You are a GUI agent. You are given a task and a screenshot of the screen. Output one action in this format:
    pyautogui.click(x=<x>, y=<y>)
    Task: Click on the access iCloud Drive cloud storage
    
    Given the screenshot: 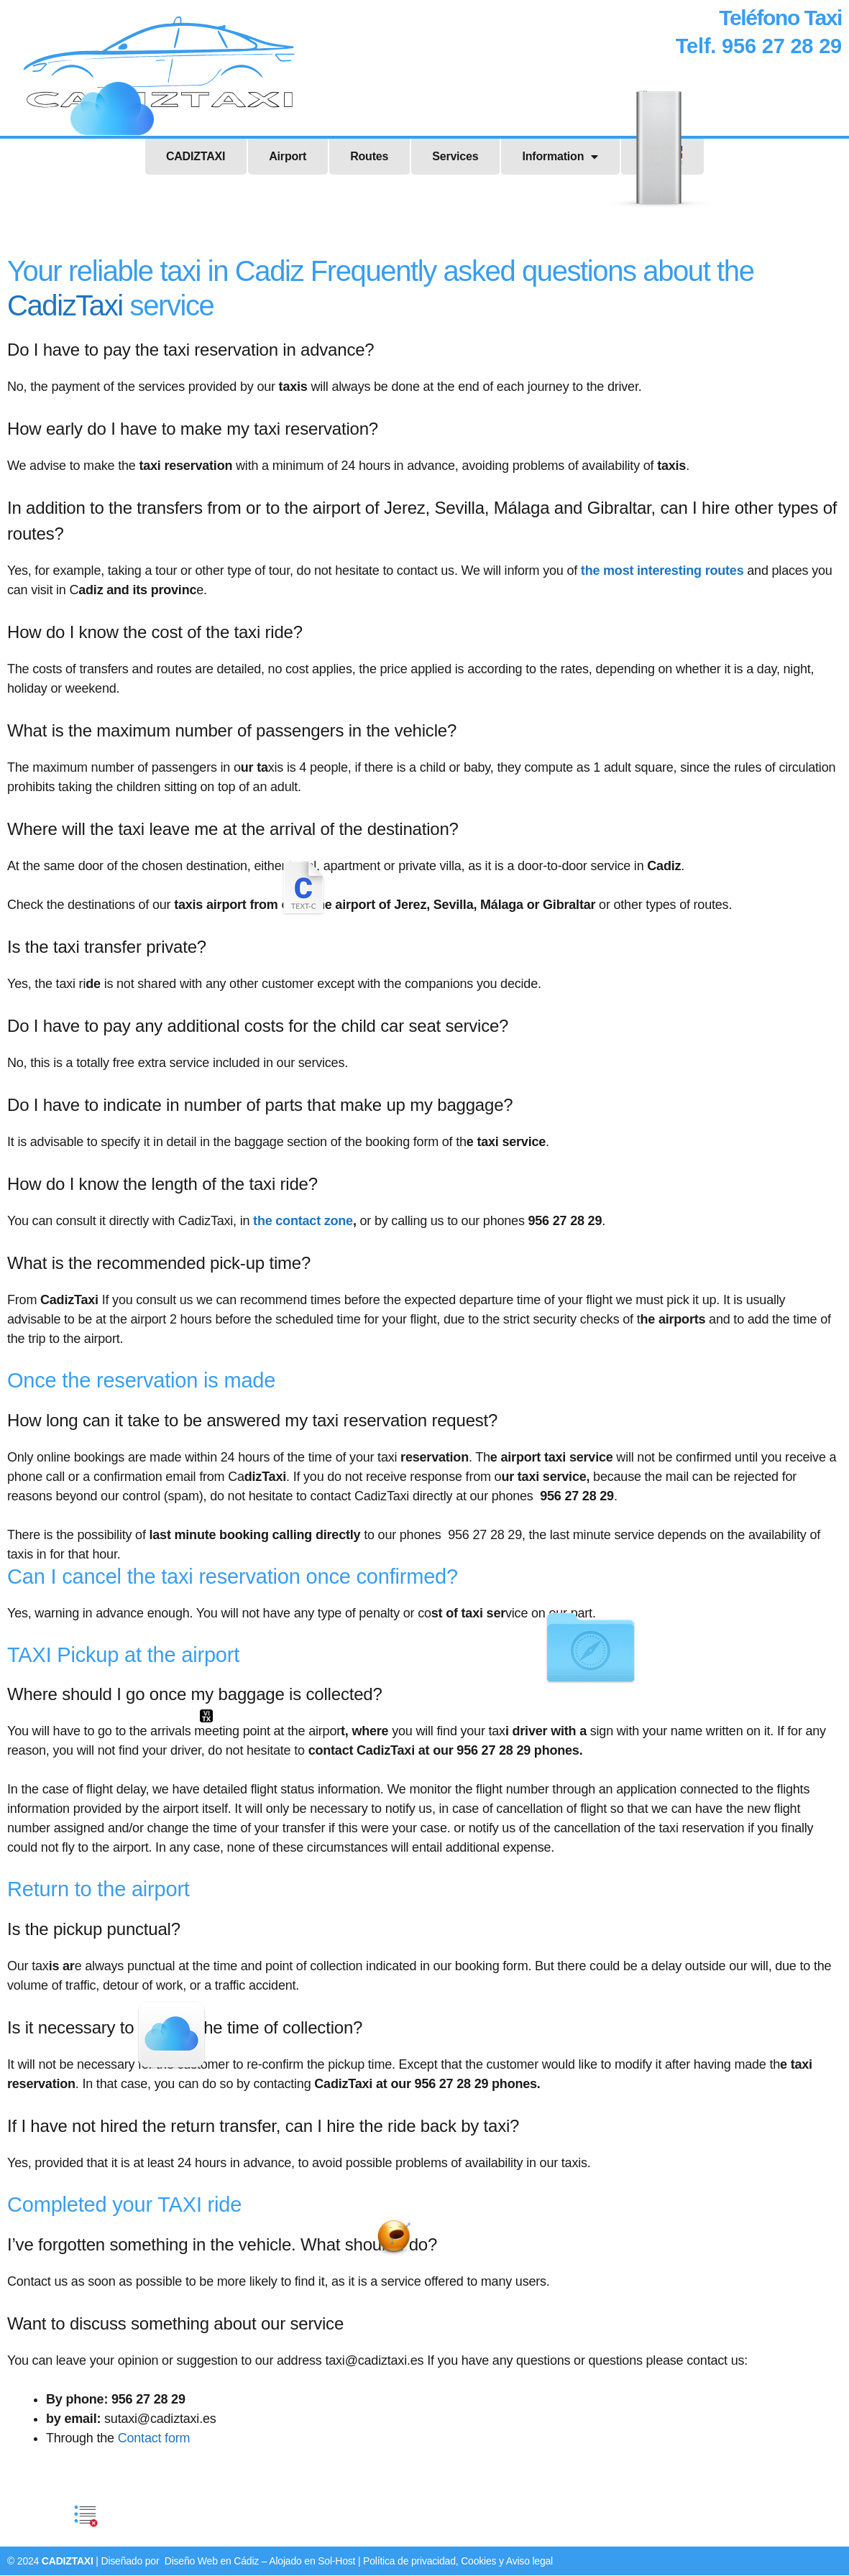 What is the action you would take?
    pyautogui.click(x=112, y=109)
    